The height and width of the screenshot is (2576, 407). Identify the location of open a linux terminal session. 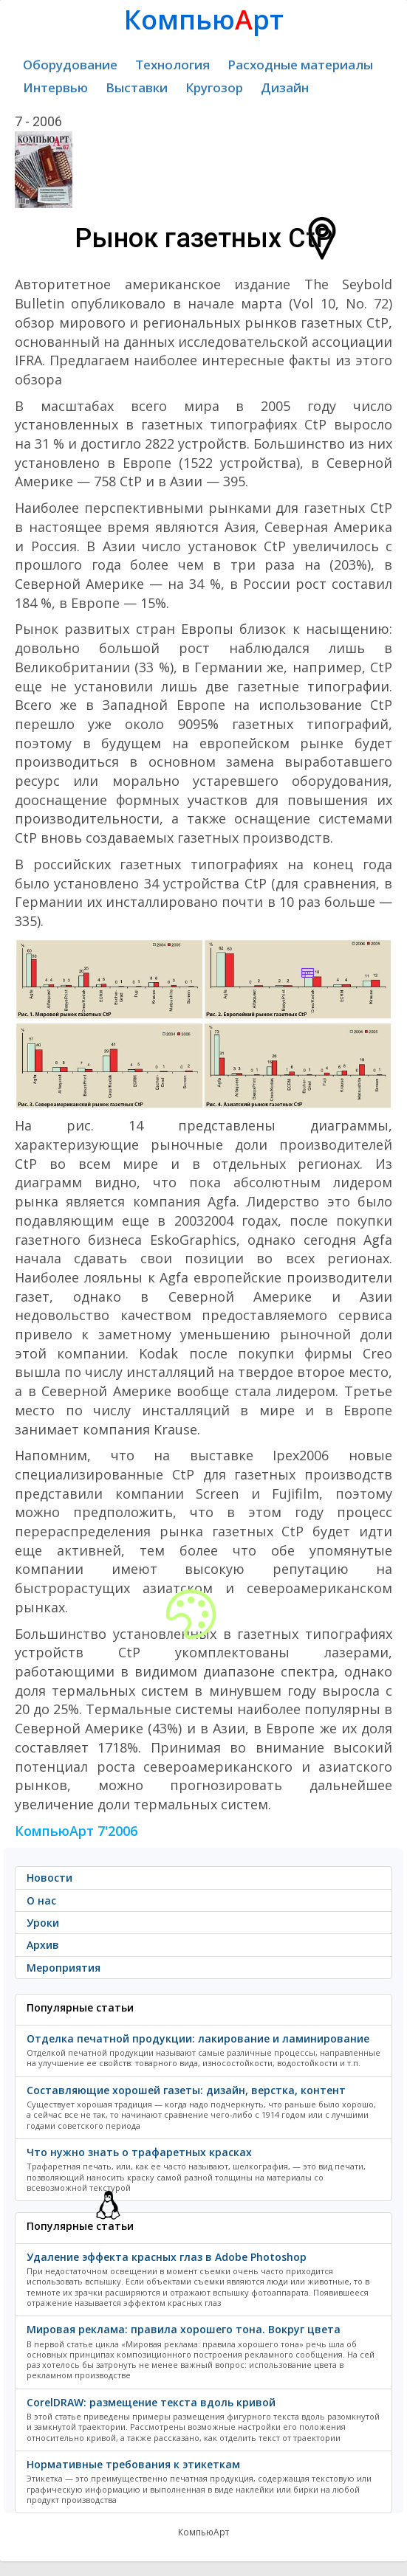
(108, 2205).